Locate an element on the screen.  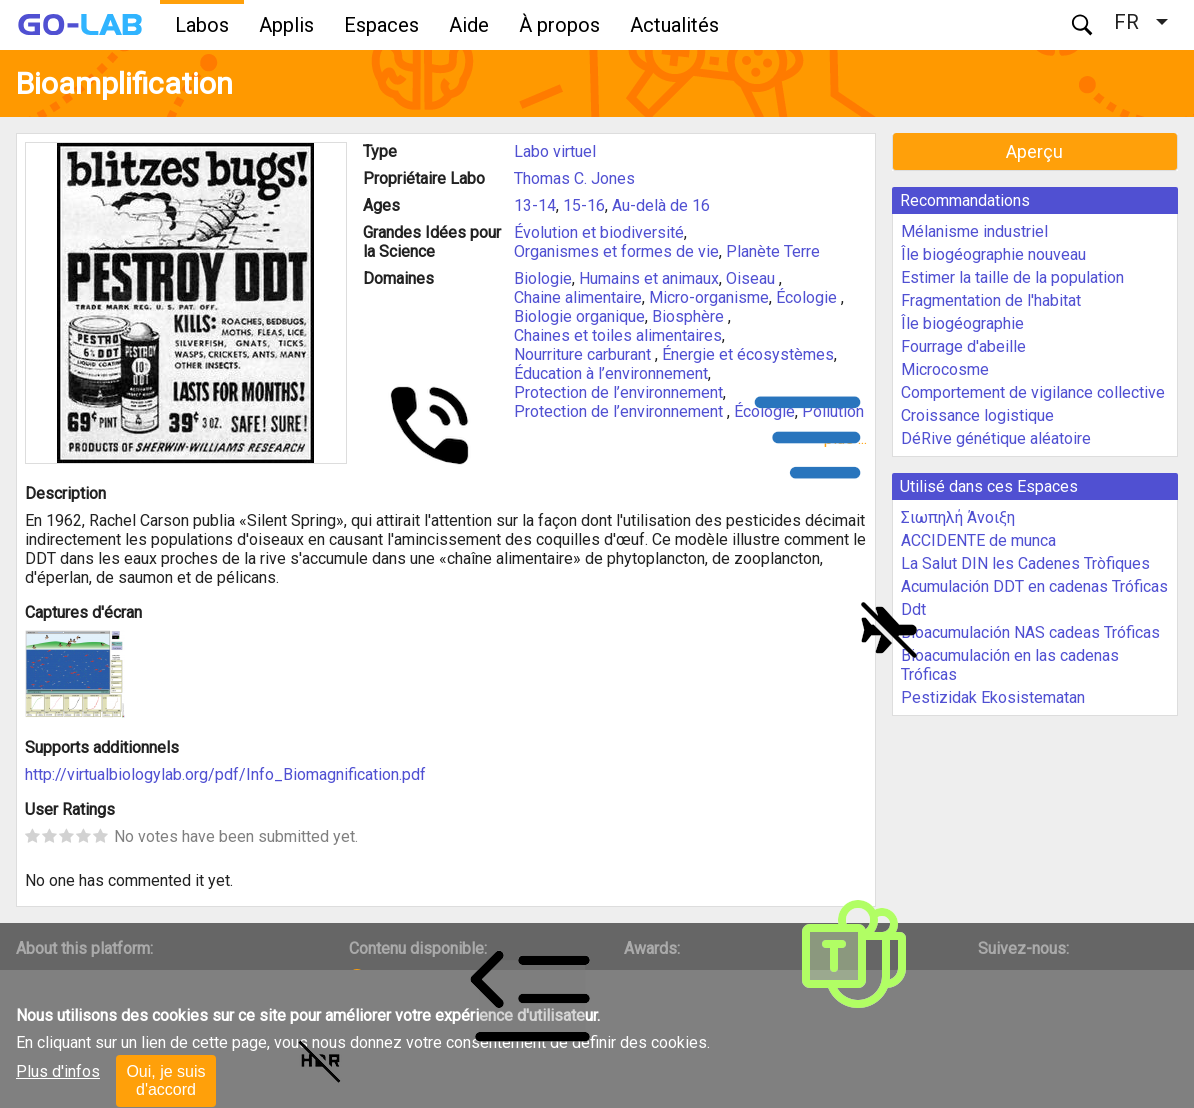
disable HDR mode in camera settings is located at coordinates (320, 1060).